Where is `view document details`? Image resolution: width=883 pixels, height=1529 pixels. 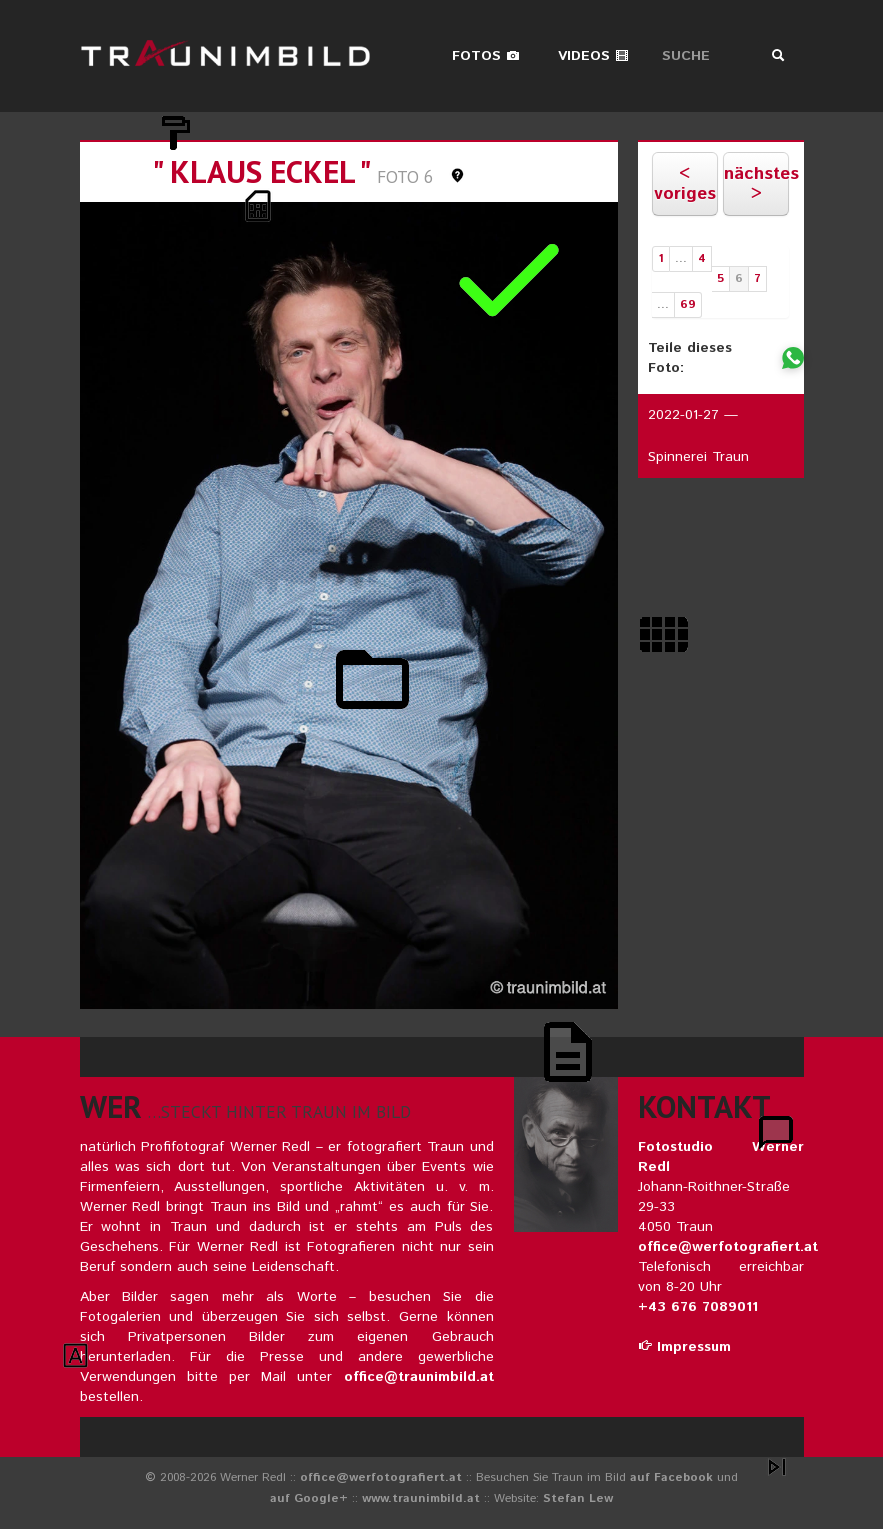 view document details is located at coordinates (568, 1052).